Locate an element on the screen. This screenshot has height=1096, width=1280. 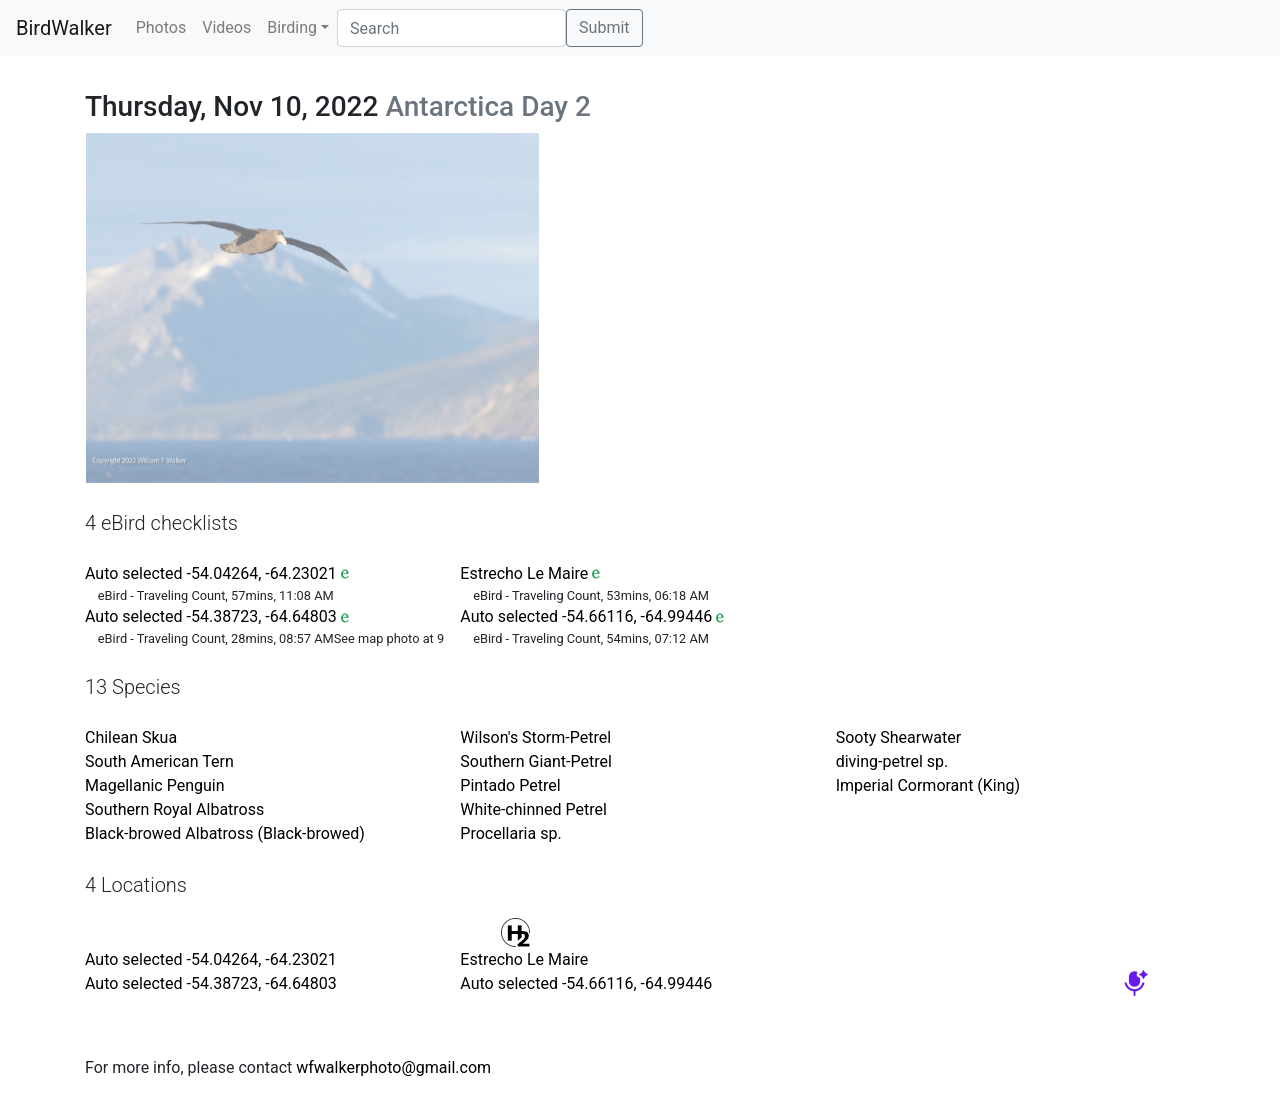
activate AI voice assistant is located at coordinates (1134, 983).